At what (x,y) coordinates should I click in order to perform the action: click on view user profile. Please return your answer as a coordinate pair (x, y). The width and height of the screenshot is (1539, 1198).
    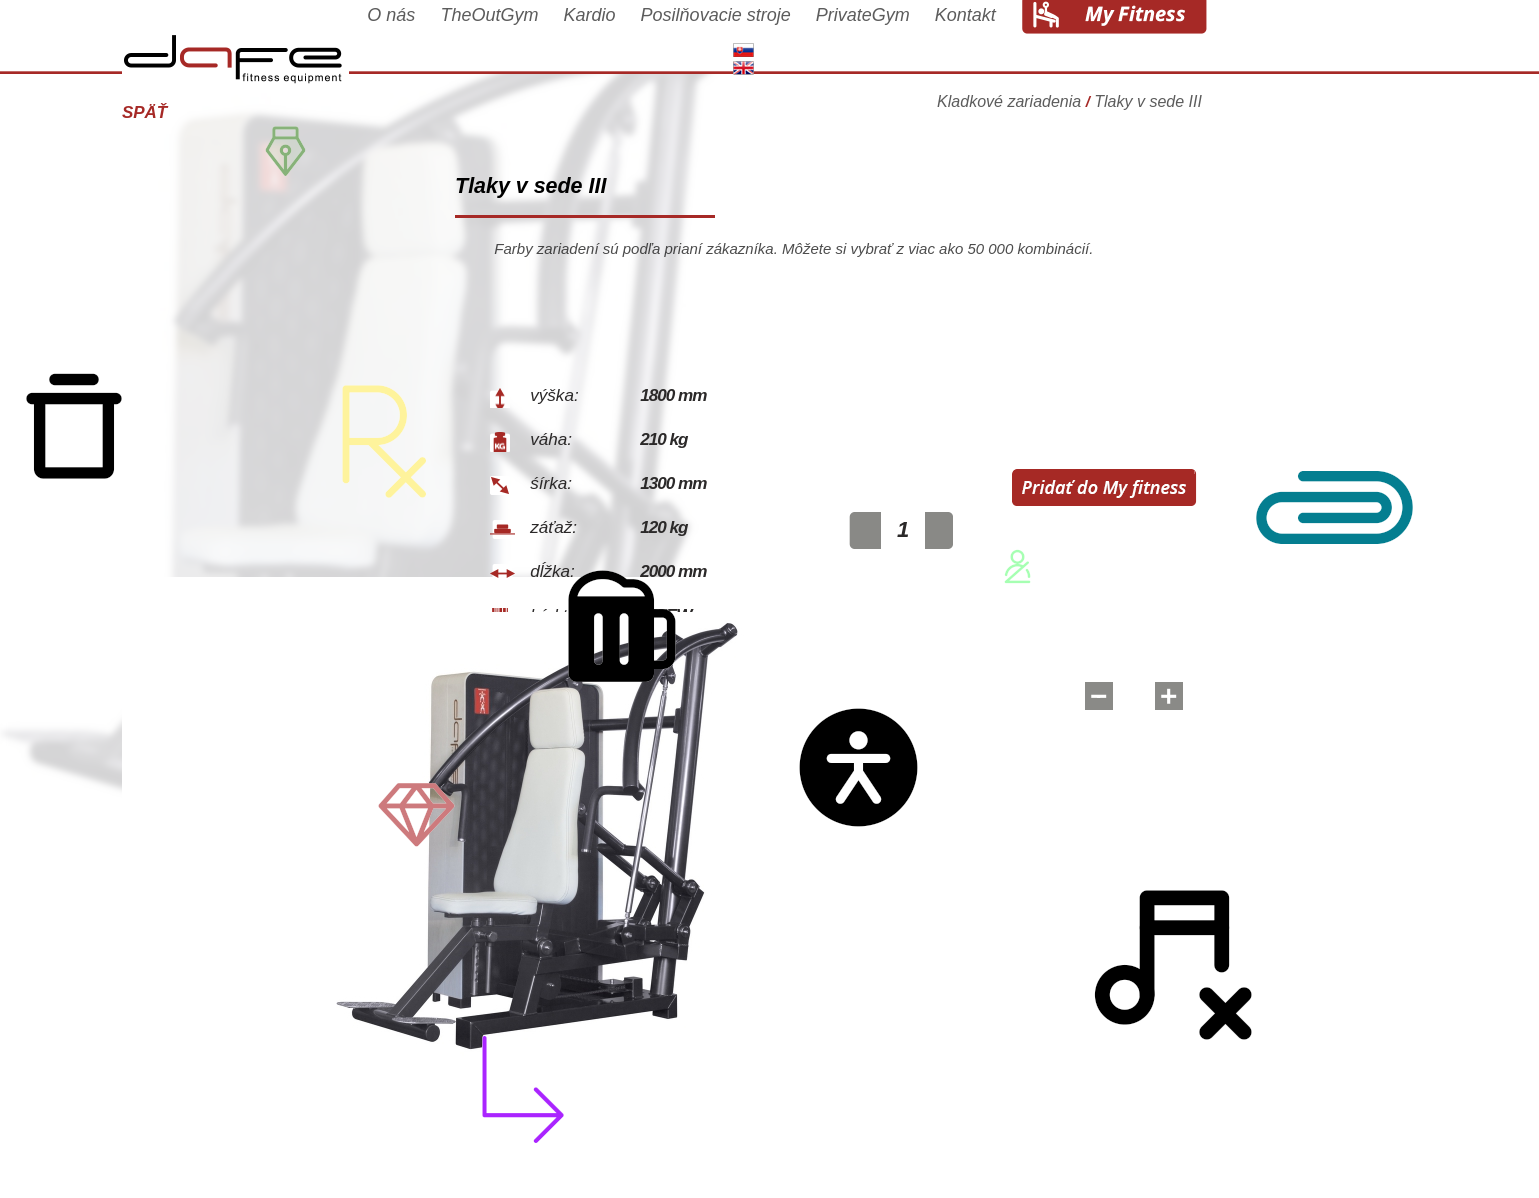
    Looking at the image, I should click on (858, 767).